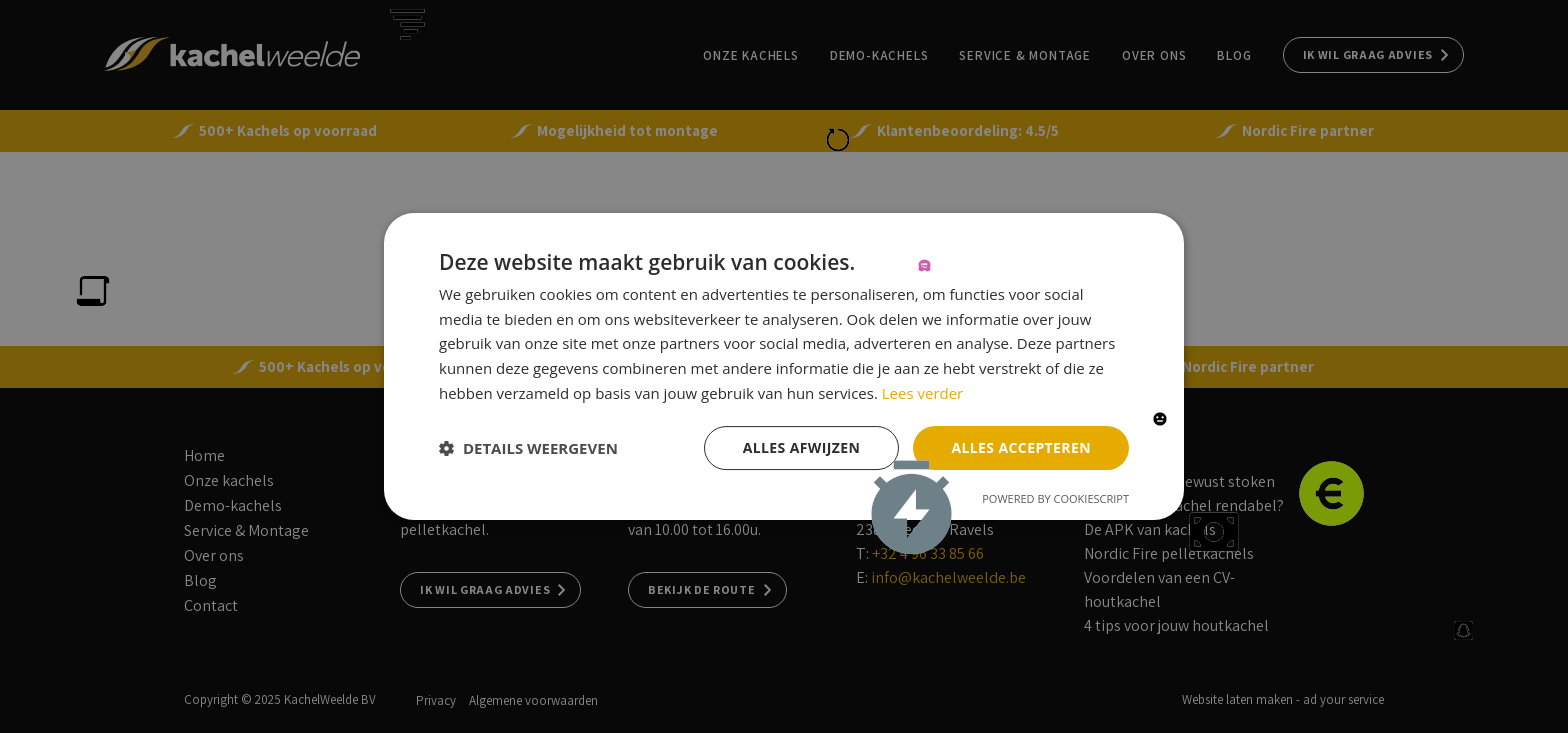 This screenshot has height=733, width=1568. I want to click on view document or paper file, so click(93, 291).